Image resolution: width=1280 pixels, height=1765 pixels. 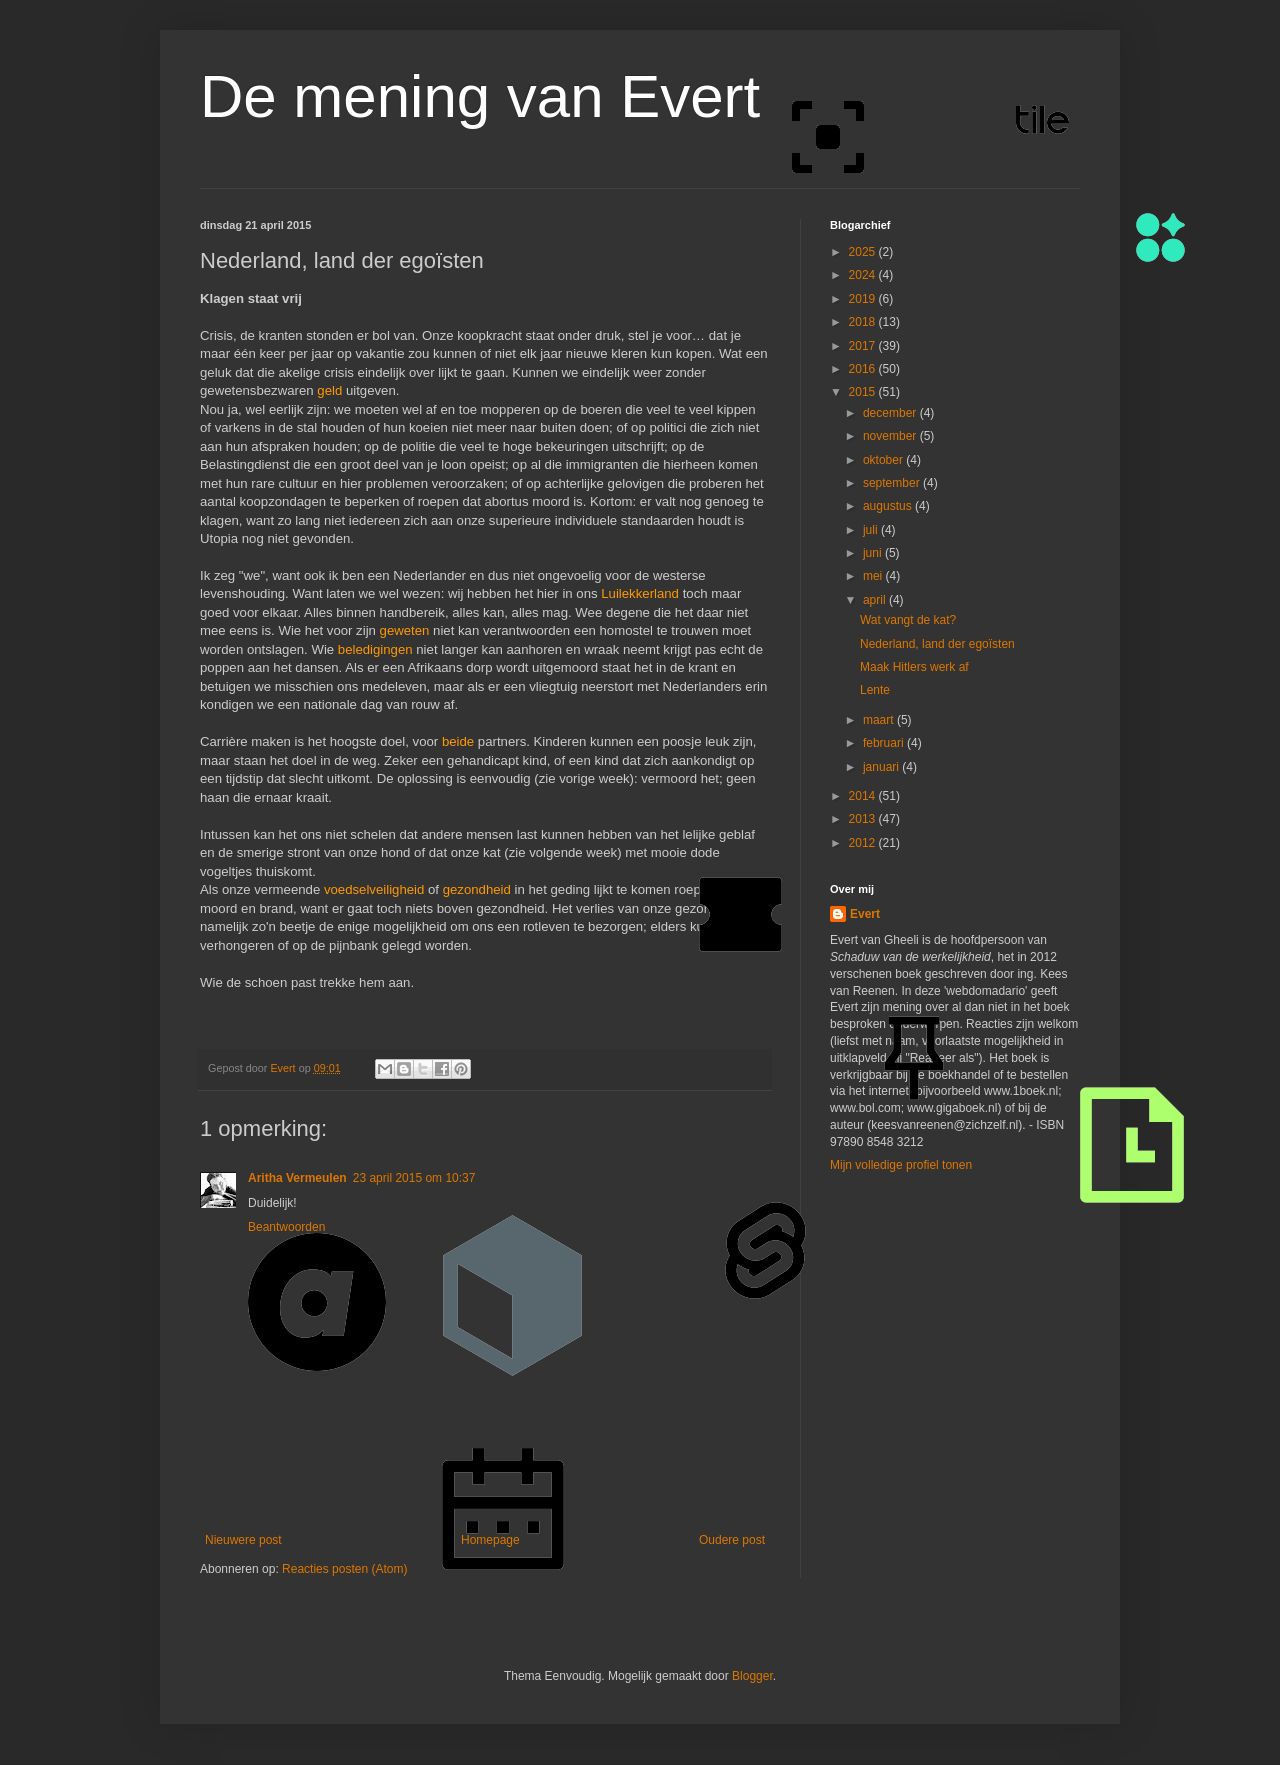 What do you see at coordinates (1042, 119) in the screenshot?
I see `open the Tile app to locate your items` at bounding box center [1042, 119].